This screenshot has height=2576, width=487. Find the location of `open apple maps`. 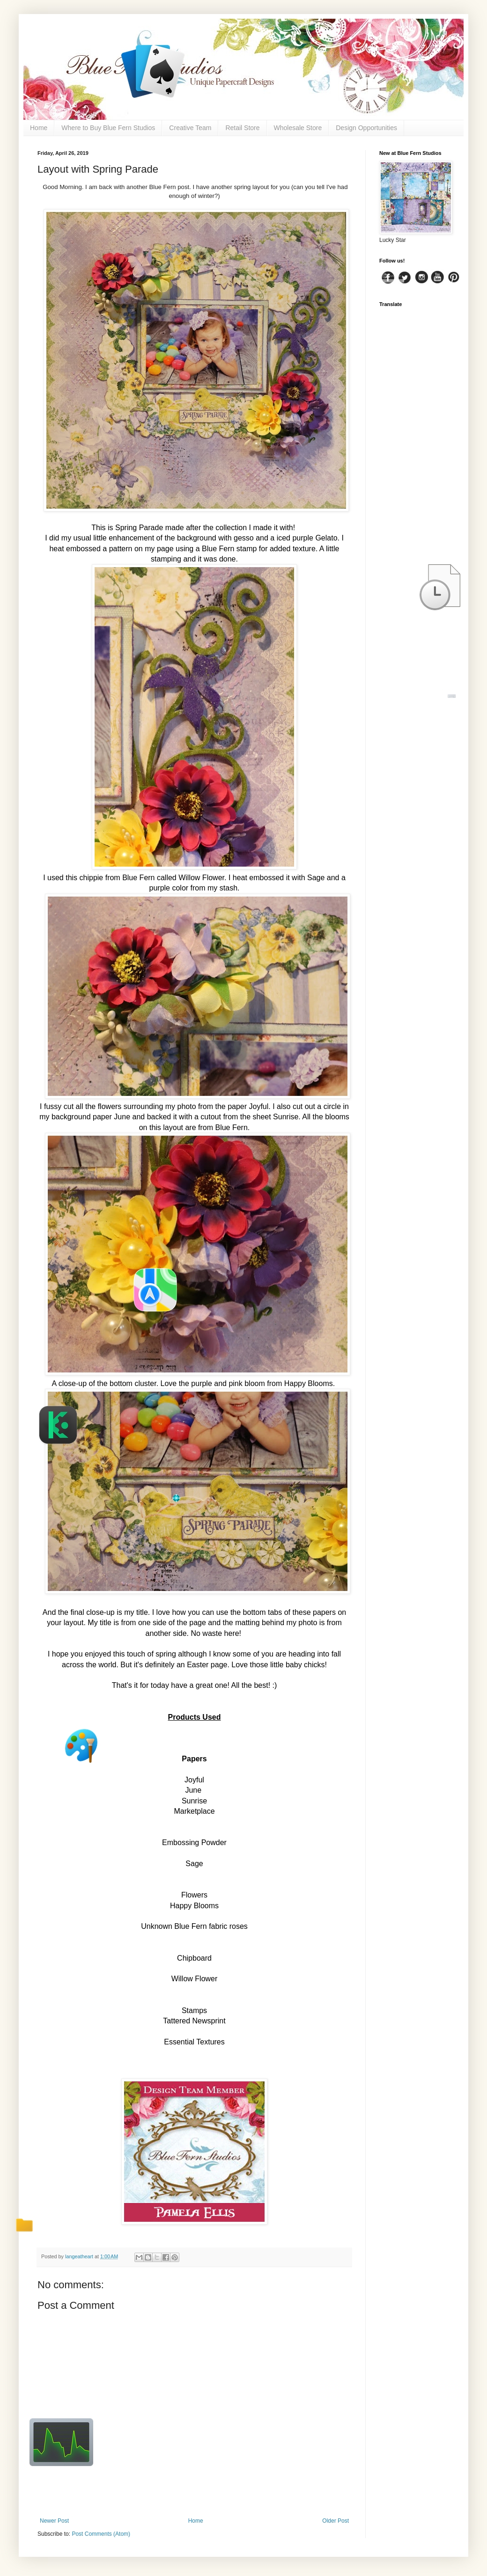

open apple maps is located at coordinates (155, 1290).